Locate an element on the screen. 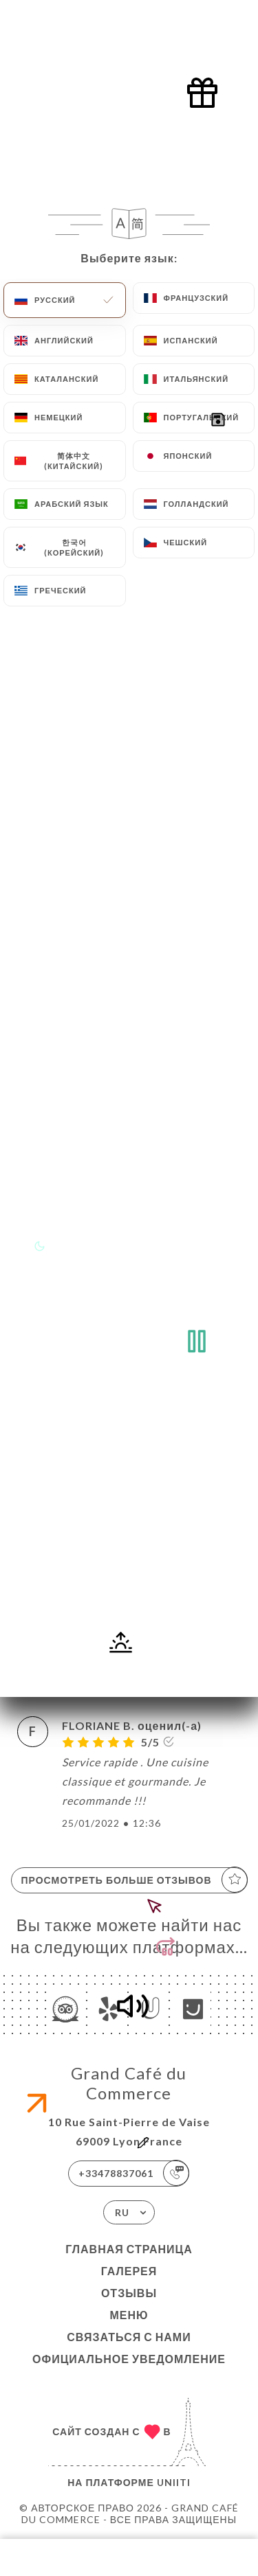 The height and width of the screenshot is (2576, 258). redeem a gift or reward is located at coordinates (202, 93).